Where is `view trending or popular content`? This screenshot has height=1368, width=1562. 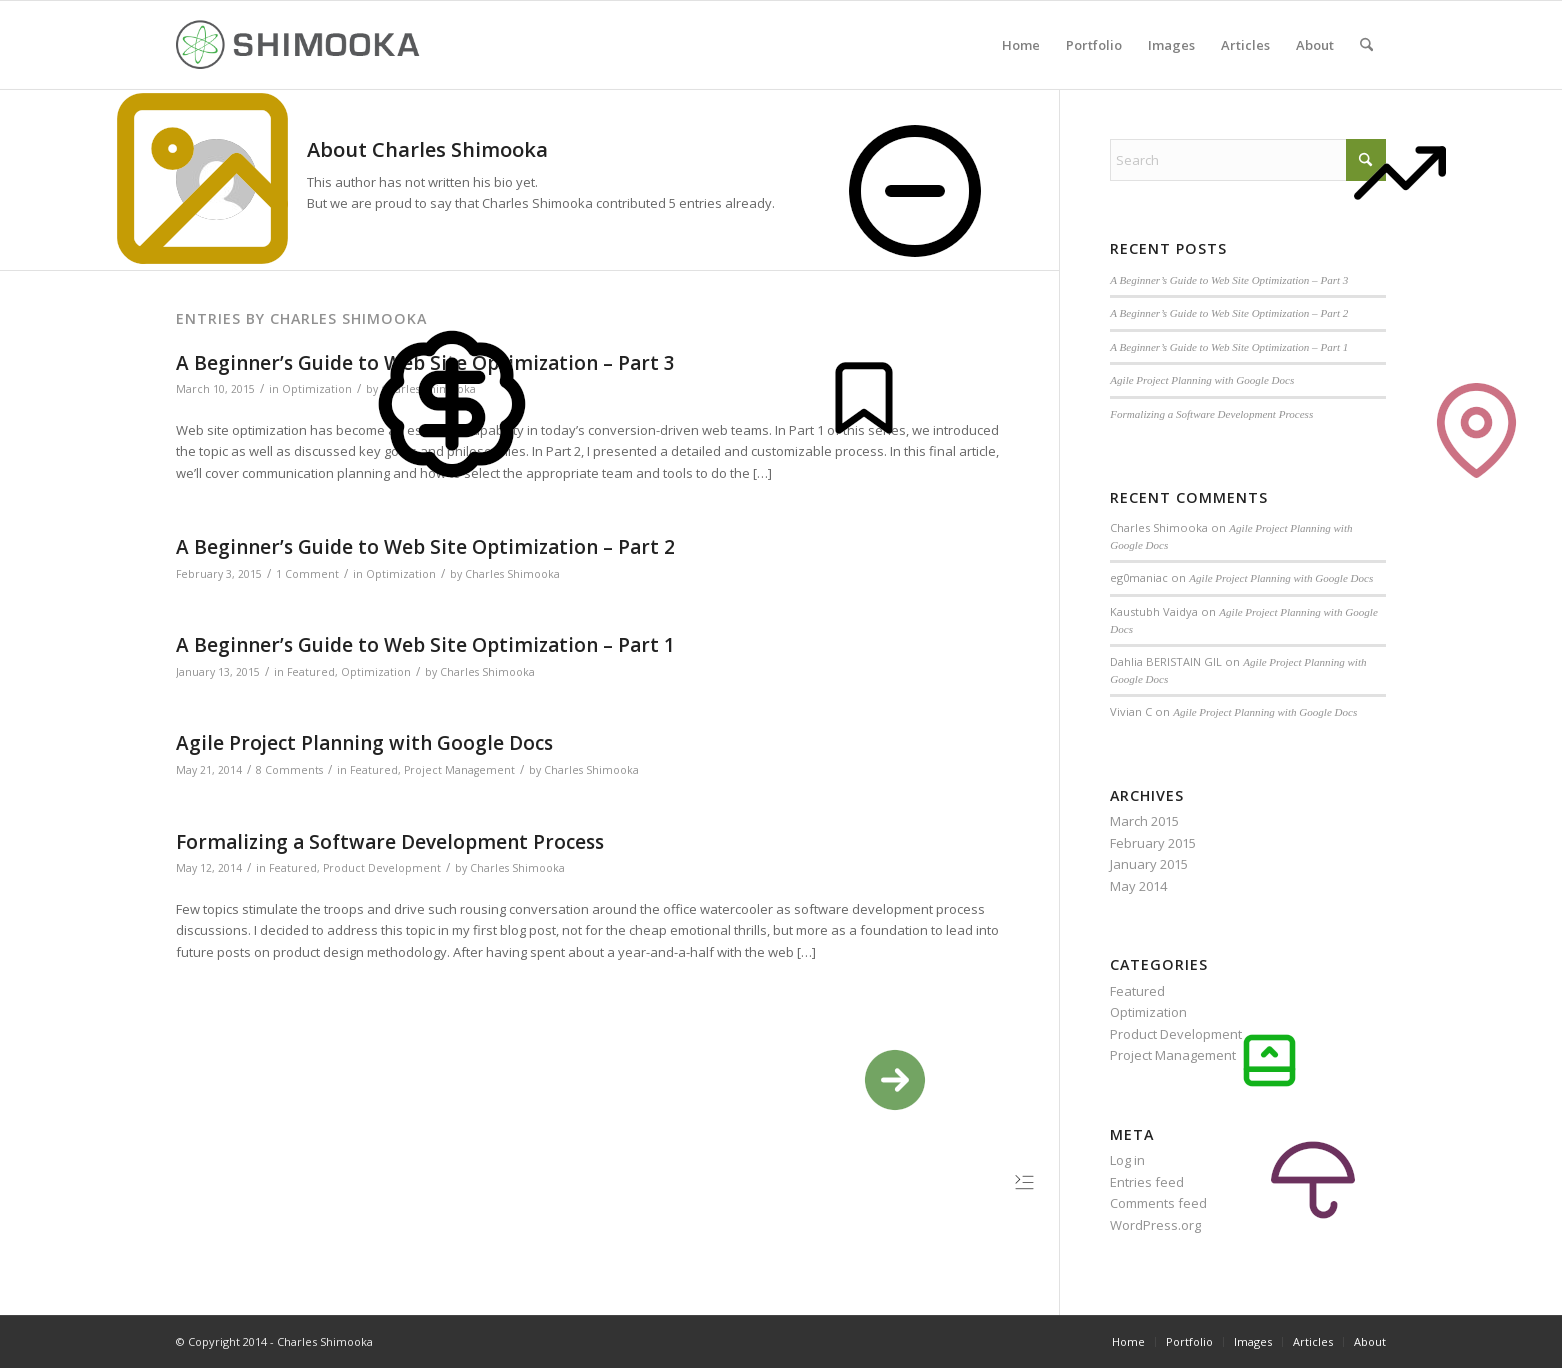 view trending or popular content is located at coordinates (1400, 173).